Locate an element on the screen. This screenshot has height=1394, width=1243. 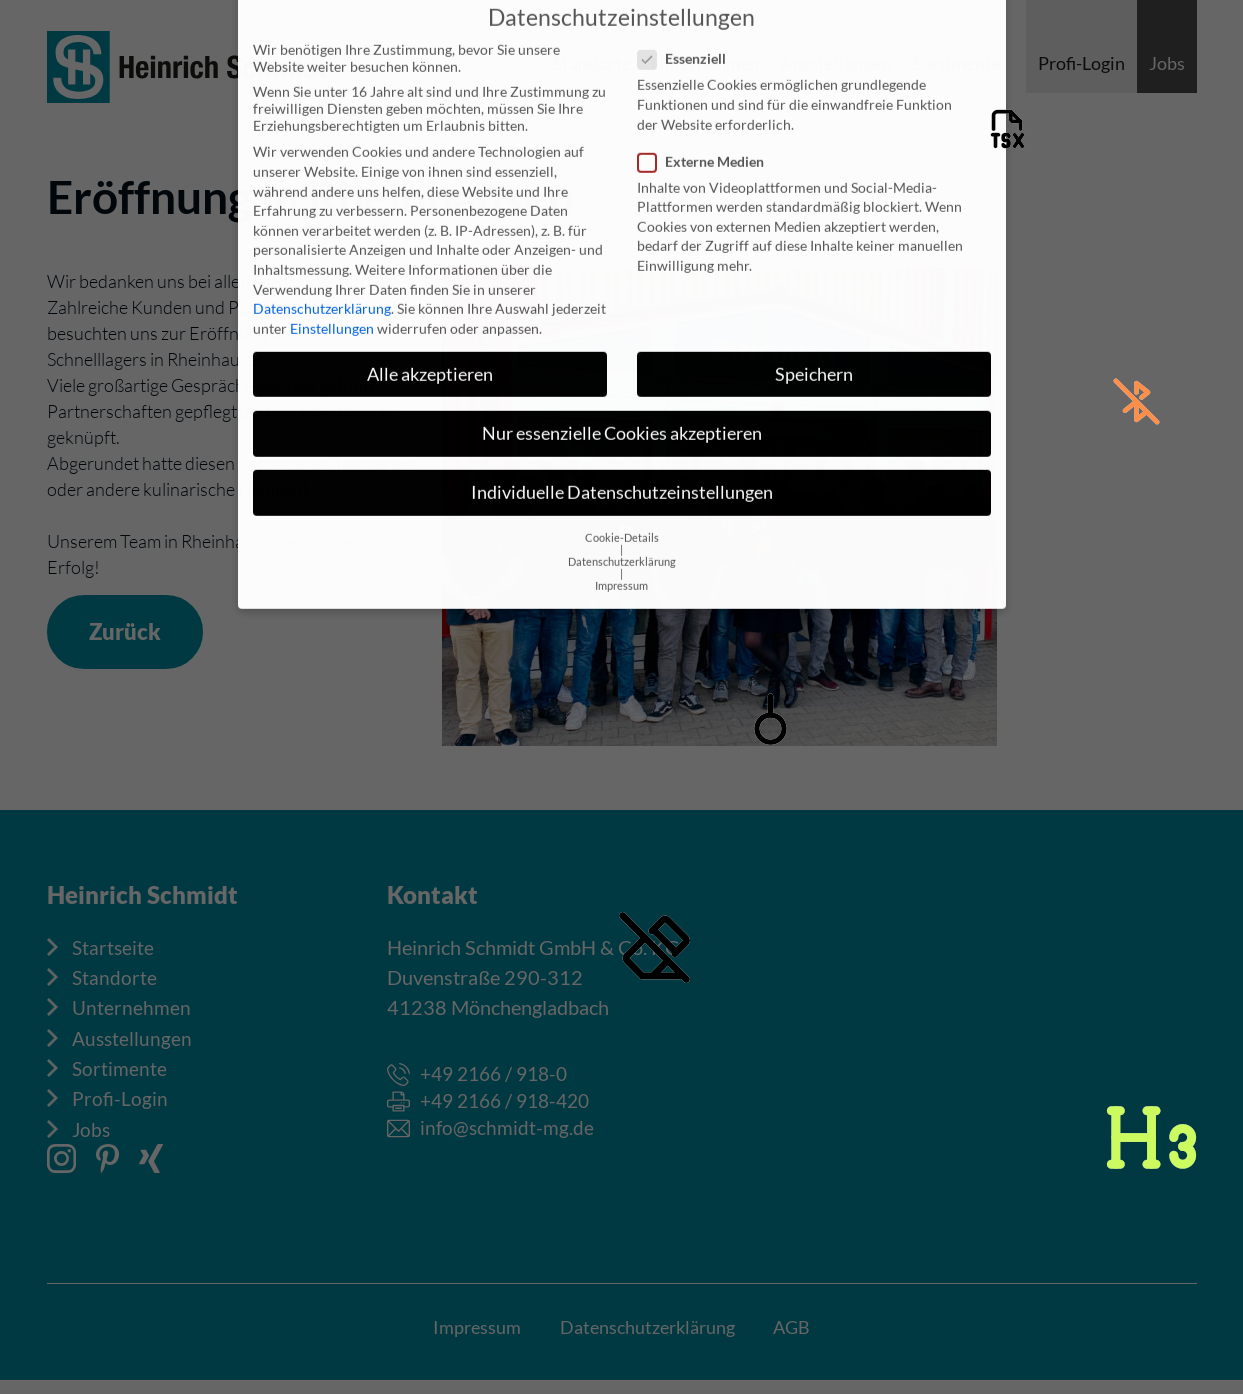
bluetooth is currently disabled is located at coordinates (1136, 401).